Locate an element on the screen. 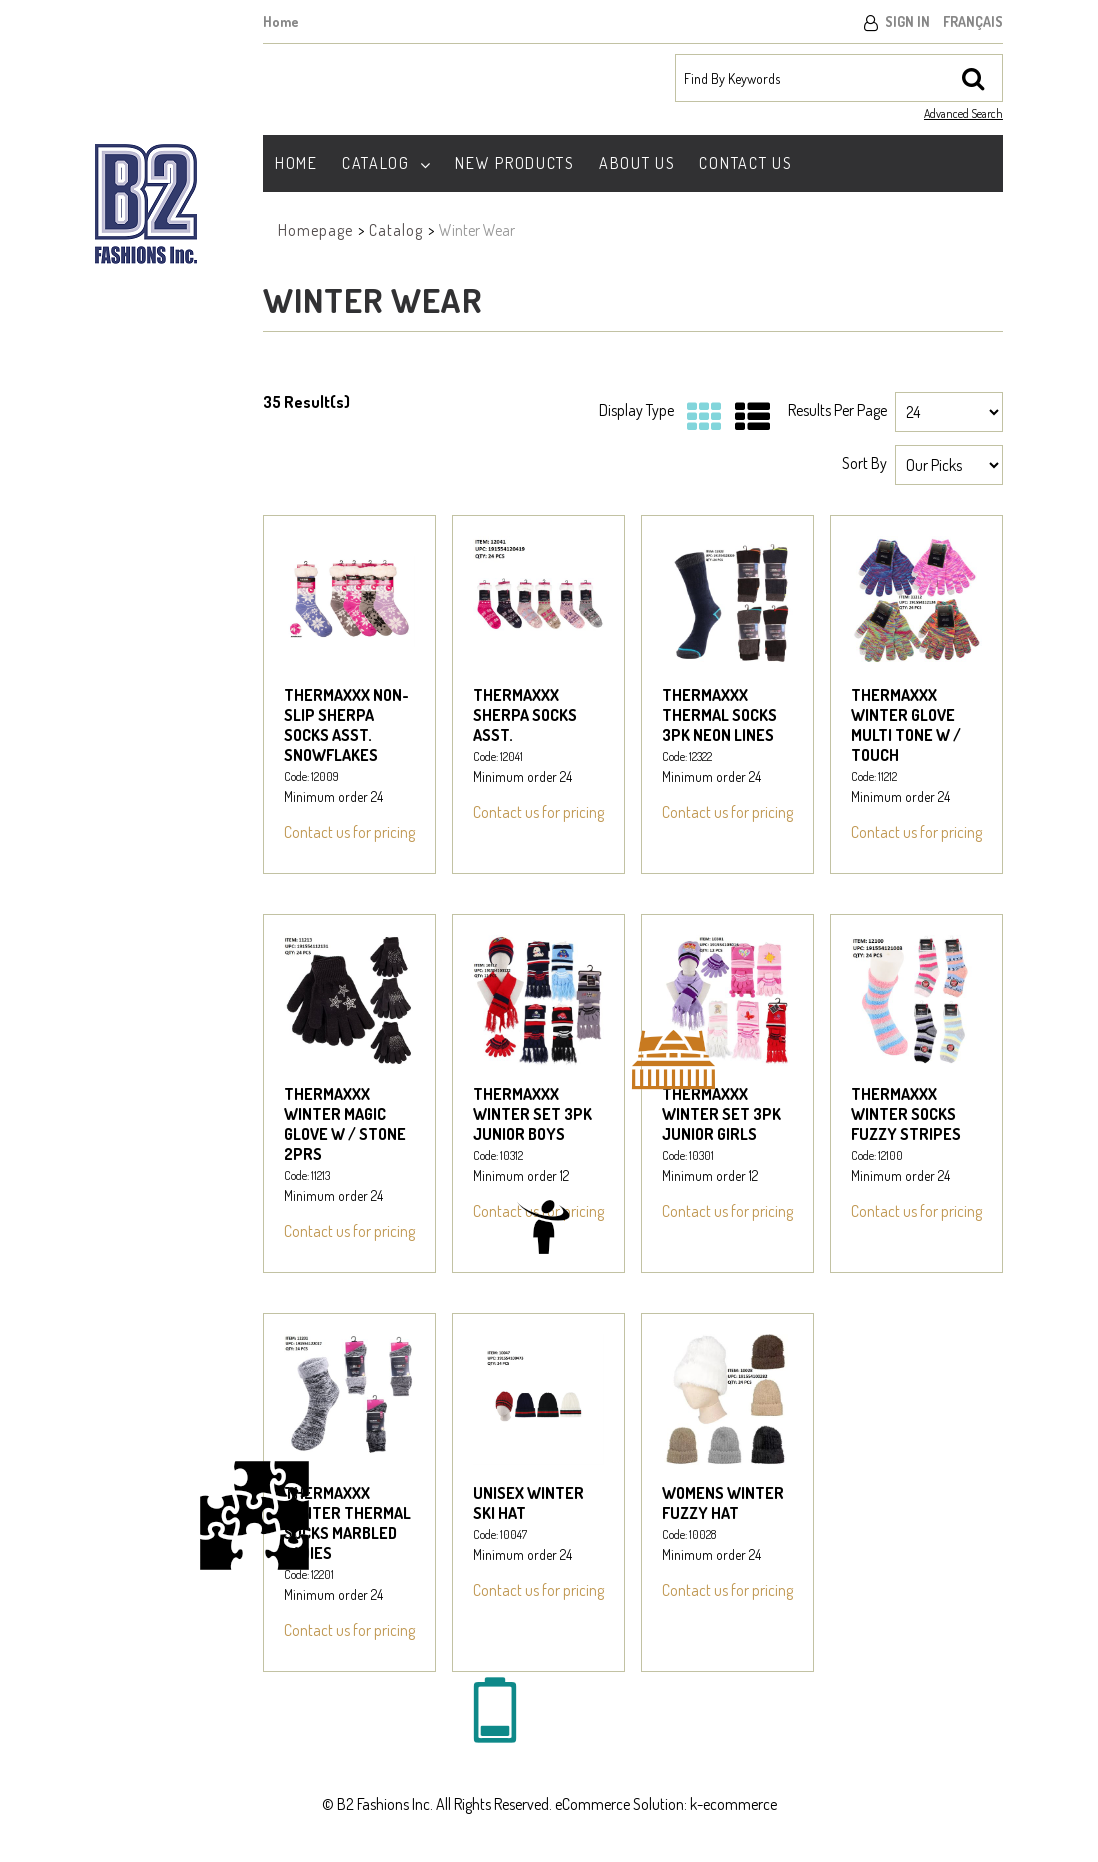 Image resolution: width=1098 pixels, height=1862 pixels. view viking longhouse building is located at coordinates (673, 1053).